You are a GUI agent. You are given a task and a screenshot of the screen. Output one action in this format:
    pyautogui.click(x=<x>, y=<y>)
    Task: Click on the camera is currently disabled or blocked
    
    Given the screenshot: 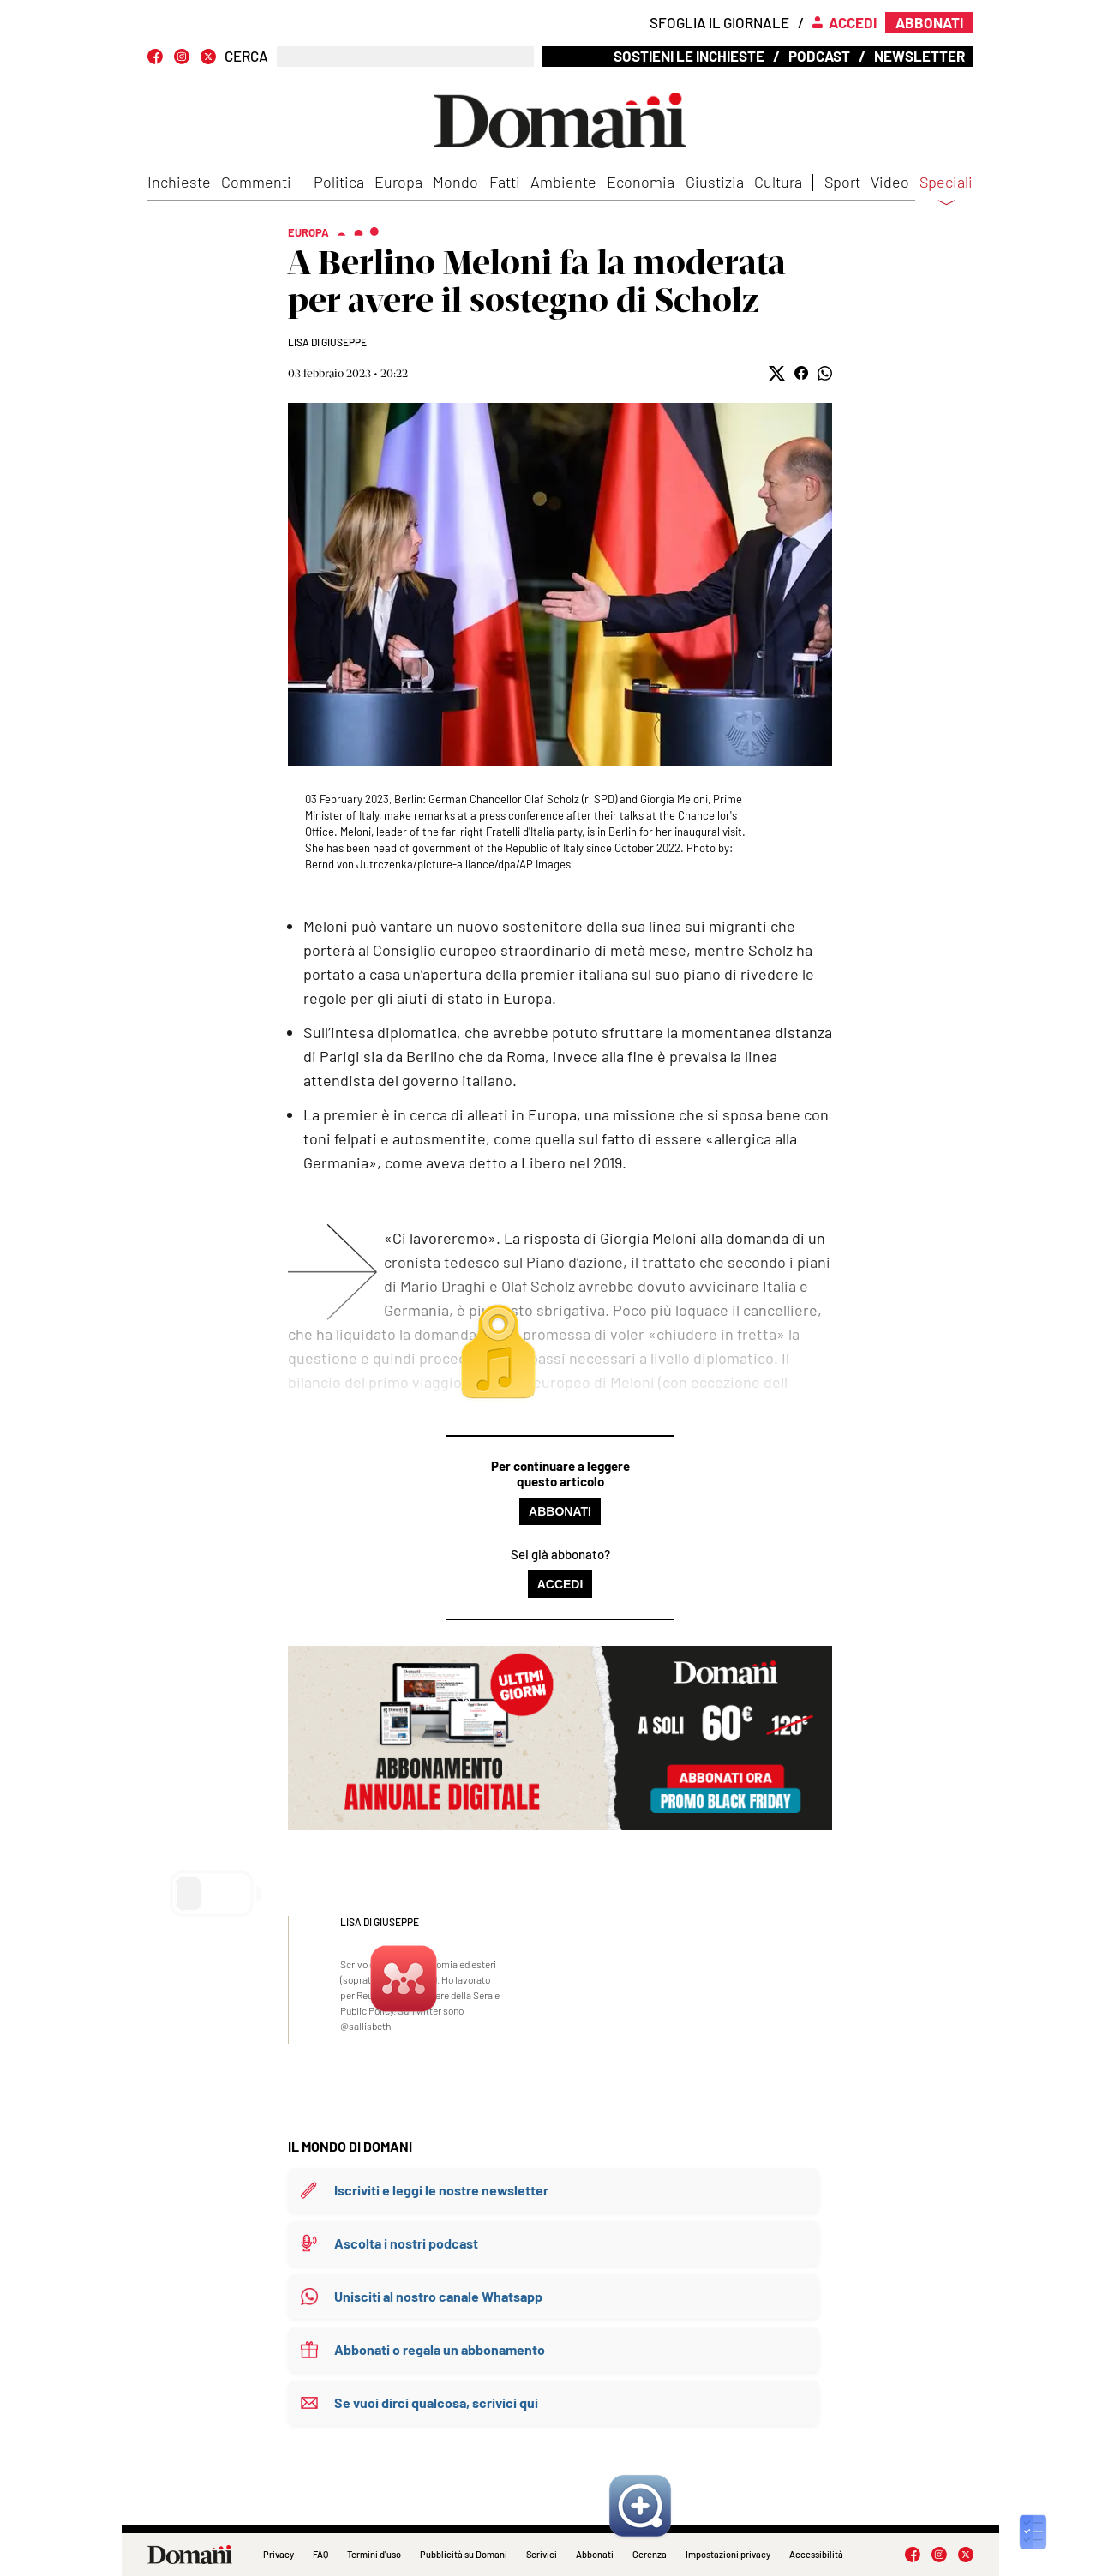 What is the action you would take?
    pyautogui.click(x=462, y=1694)
    